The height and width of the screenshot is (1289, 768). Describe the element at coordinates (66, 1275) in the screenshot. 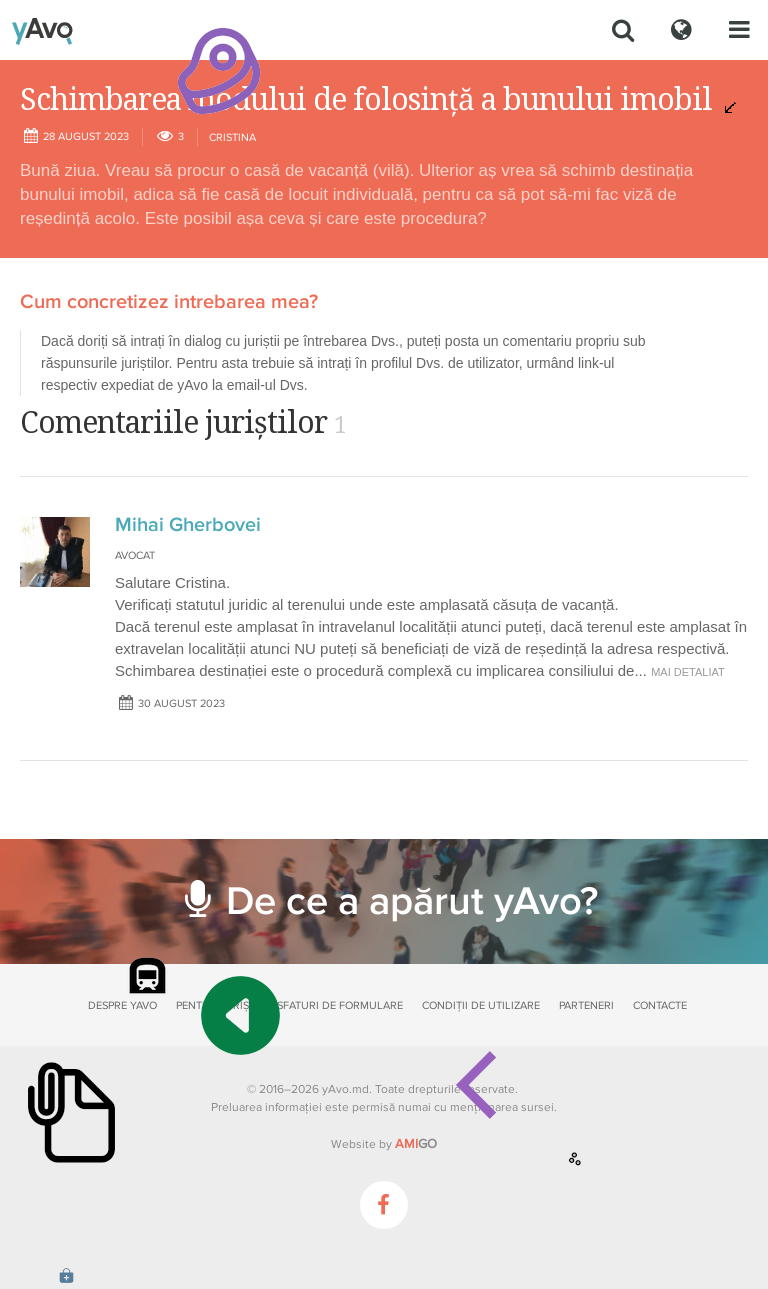

I see `add item to shopping bag` at that location.